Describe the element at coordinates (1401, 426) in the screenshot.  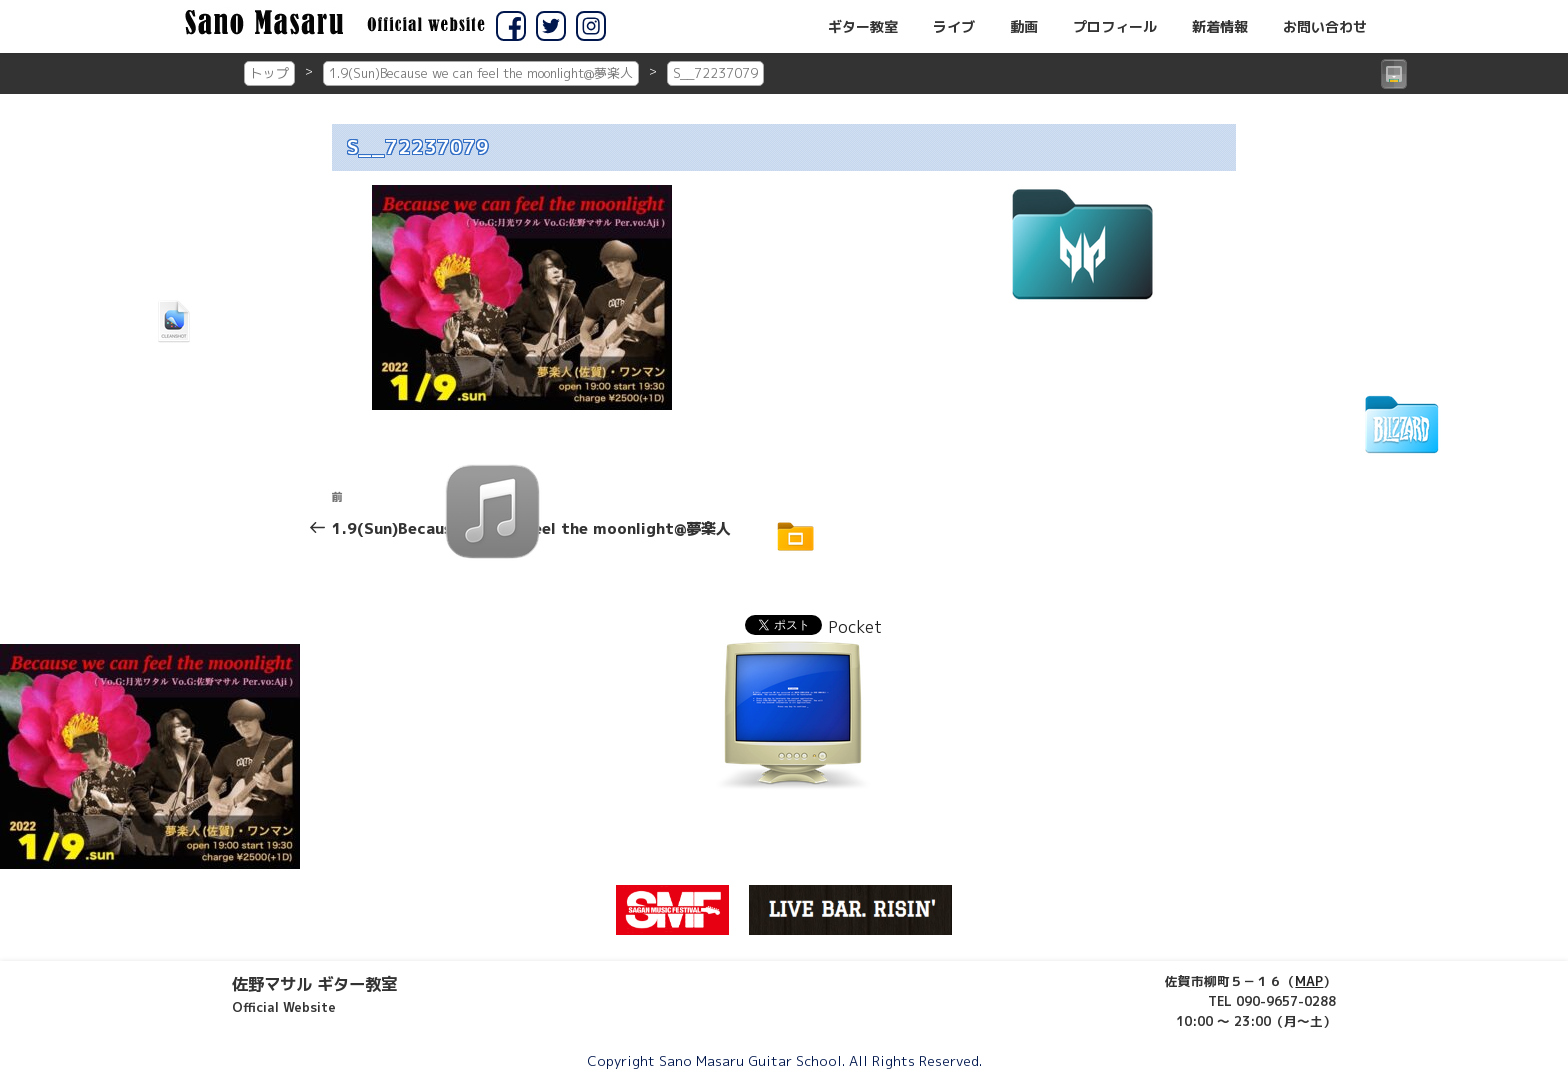
I see `folder containing Blizzard games or files` at that location.